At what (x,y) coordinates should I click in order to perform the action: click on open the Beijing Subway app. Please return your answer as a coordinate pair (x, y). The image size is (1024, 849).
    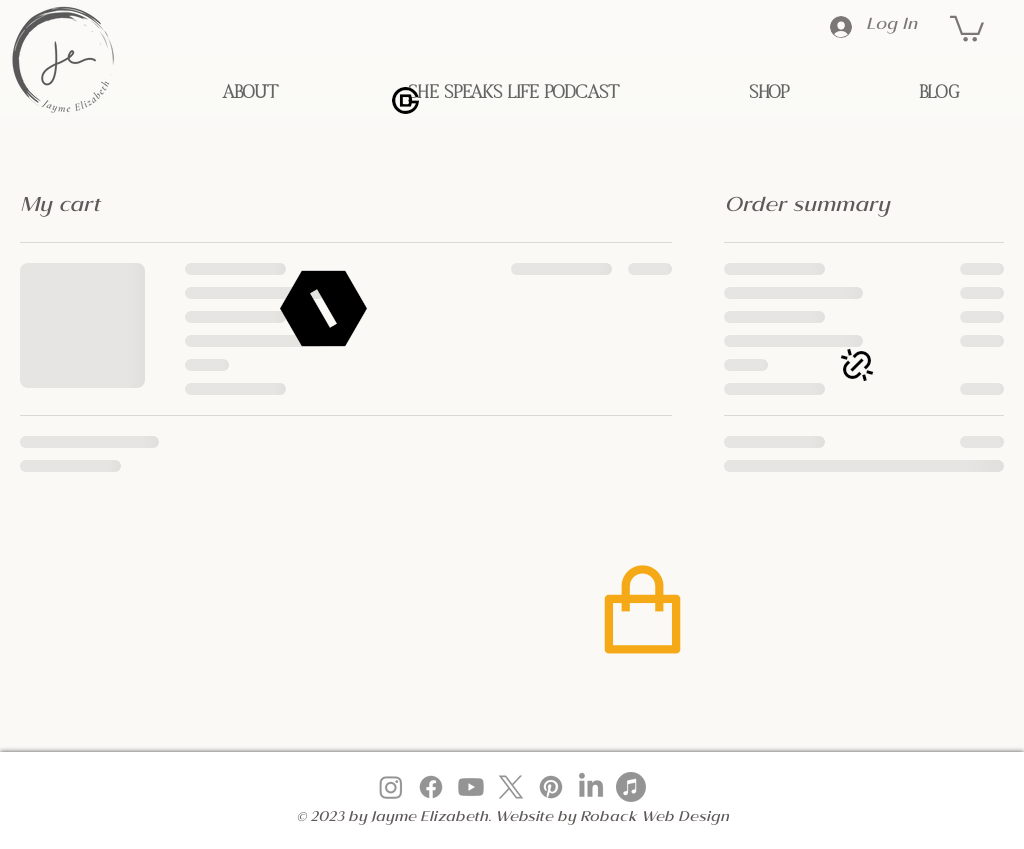
    Looking at the image, I should click on (405, 100).